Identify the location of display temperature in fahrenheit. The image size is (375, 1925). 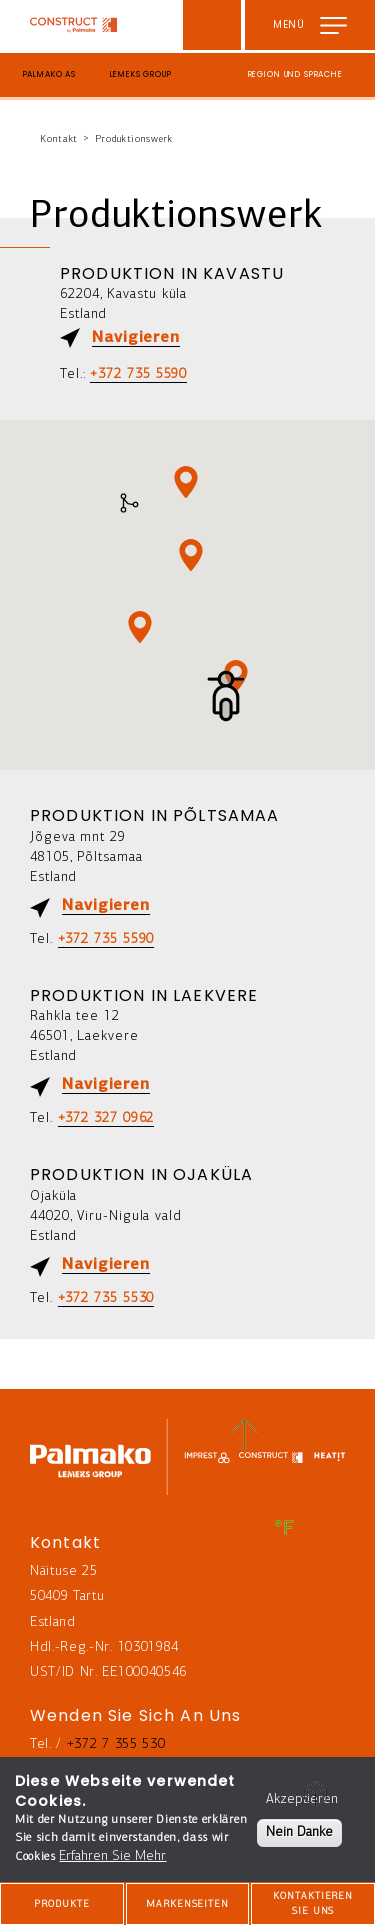
(284, 1527).